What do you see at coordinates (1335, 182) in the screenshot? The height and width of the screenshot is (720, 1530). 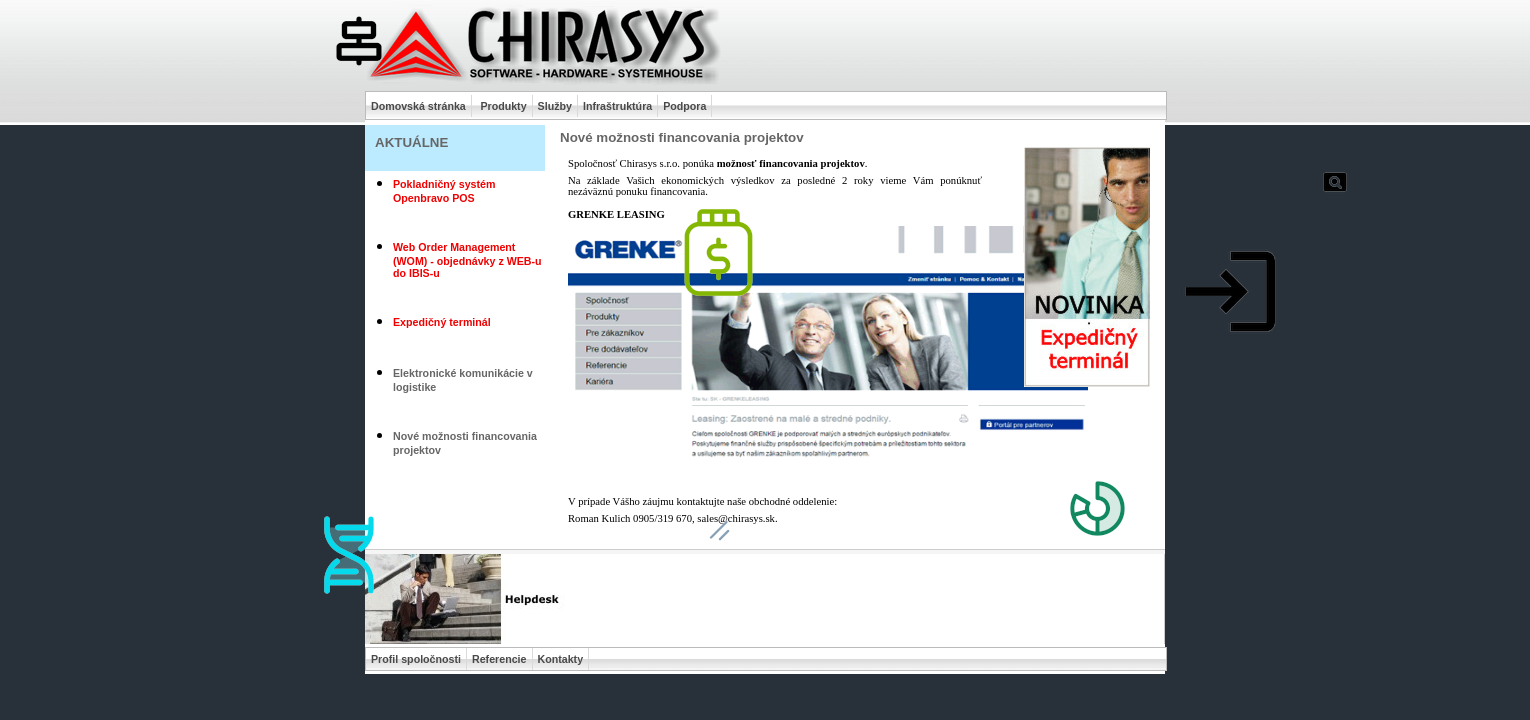 I see `search within the current page or document` at bounding box center [1335, 182].